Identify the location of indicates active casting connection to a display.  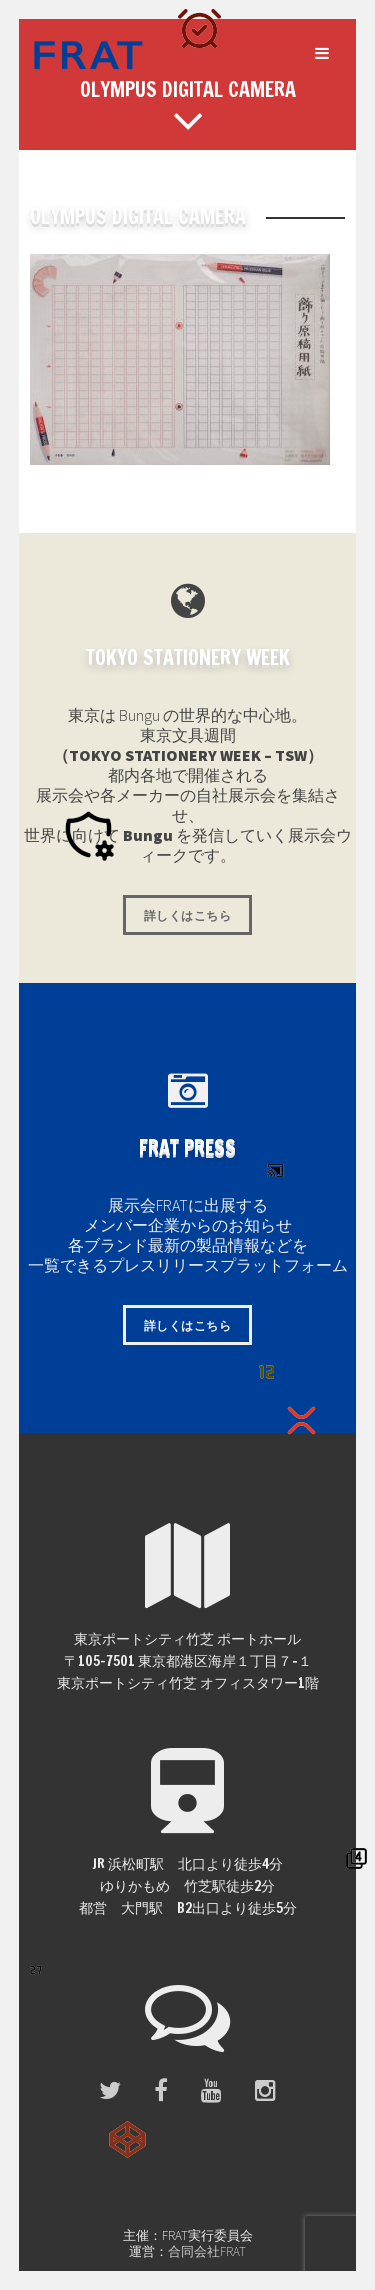
(275, 1170).